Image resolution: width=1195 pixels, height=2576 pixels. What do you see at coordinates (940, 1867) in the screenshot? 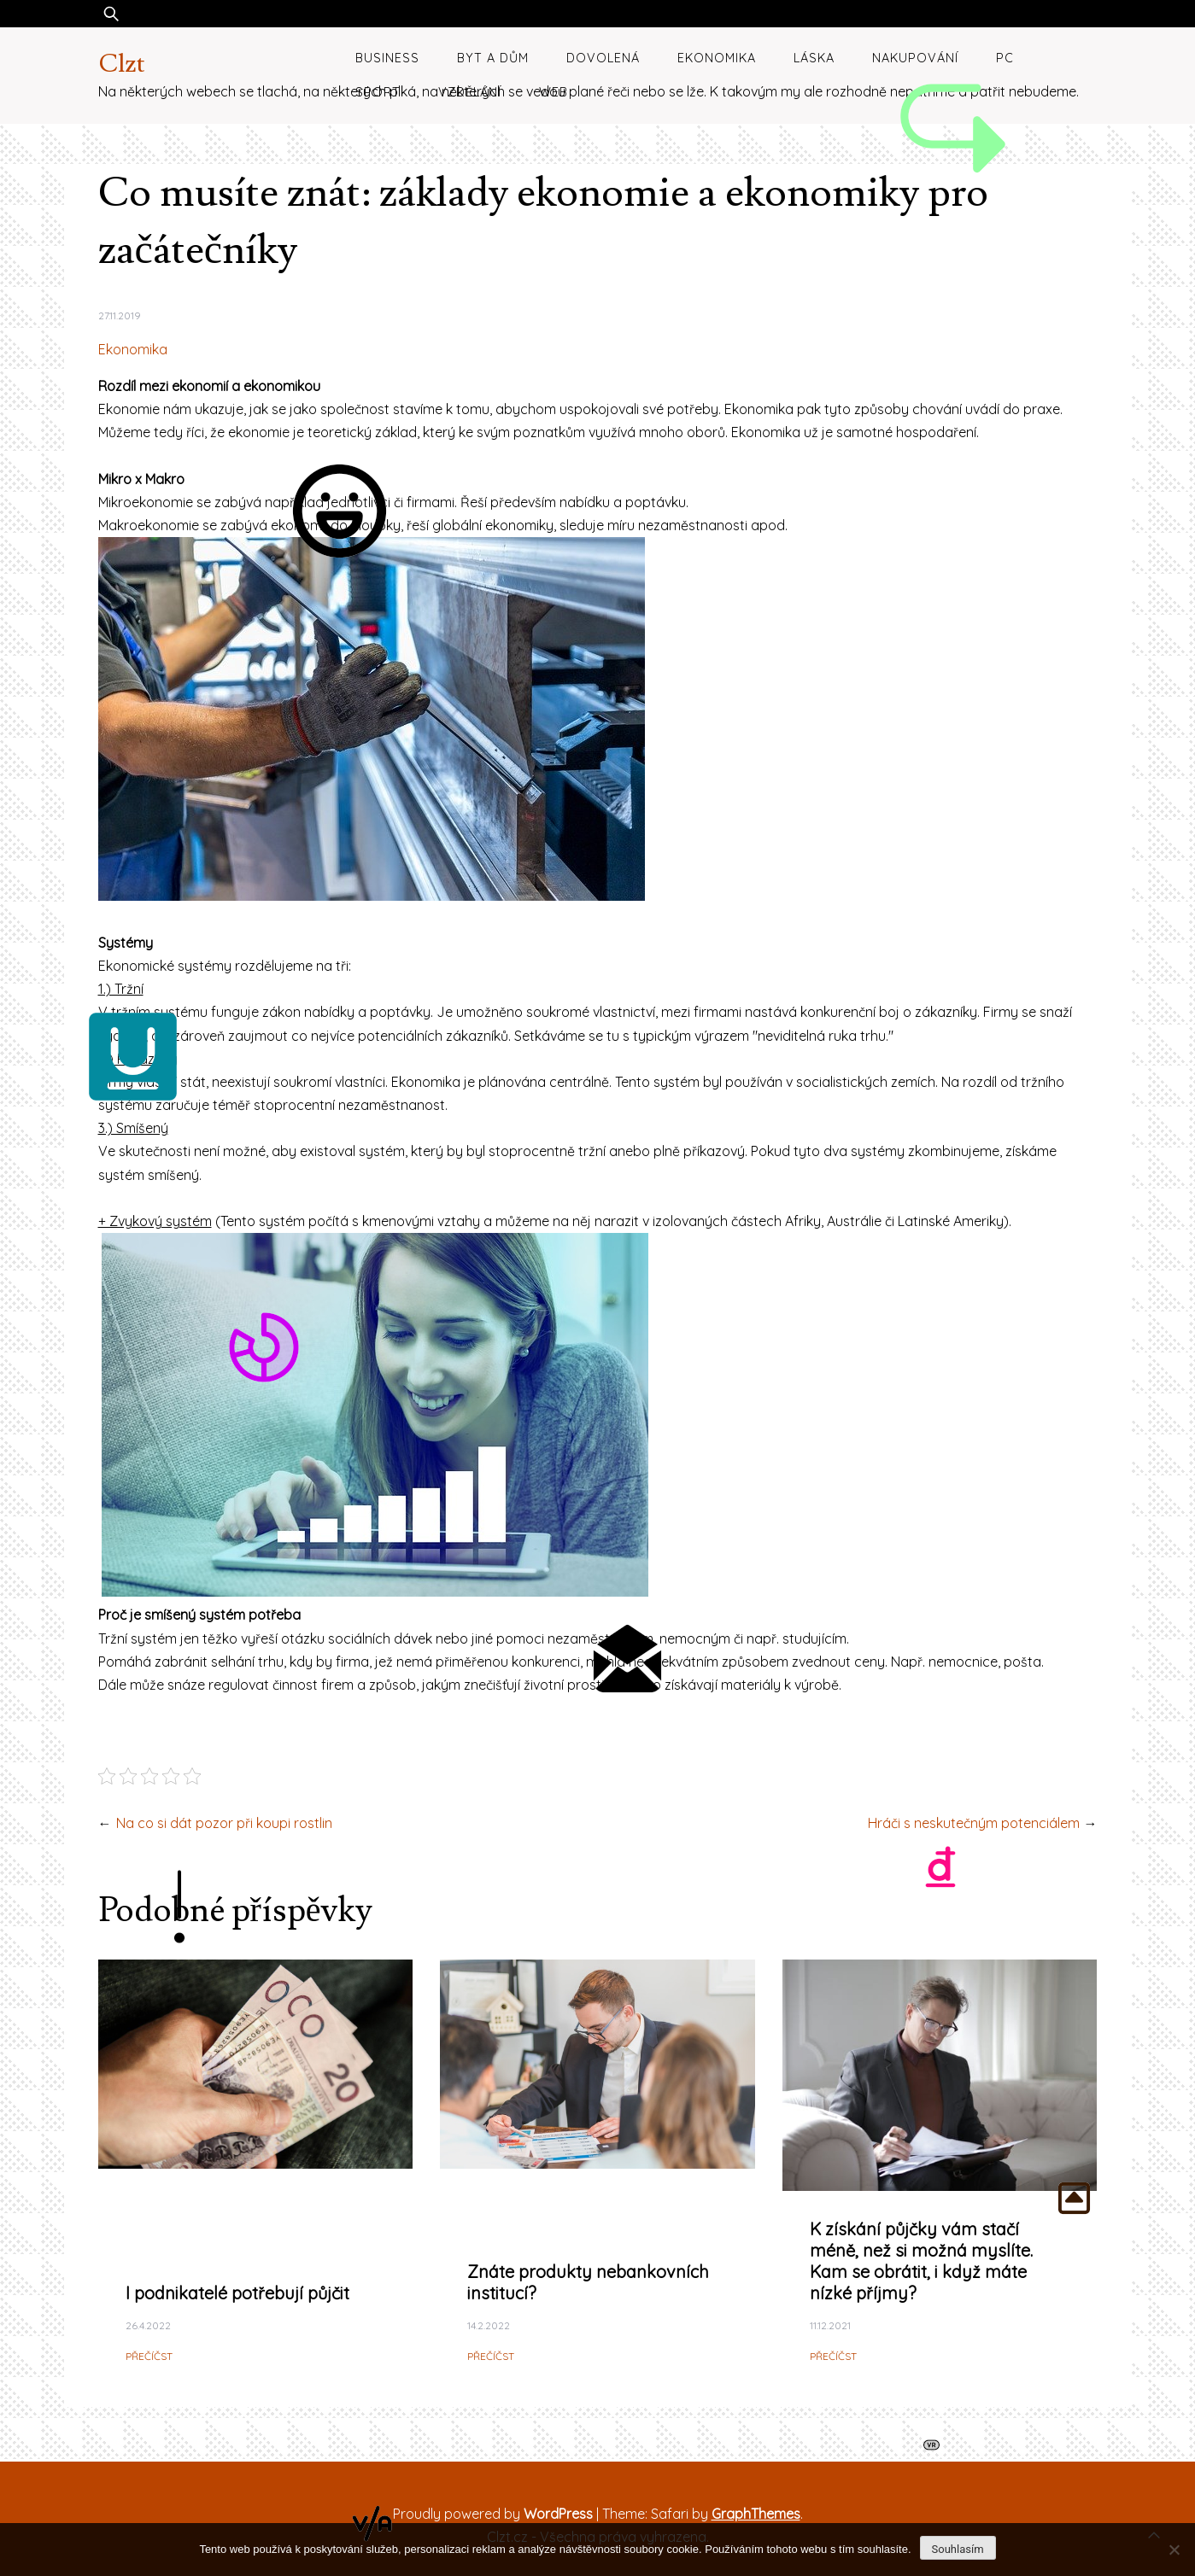
I see `indicates Vietnamese dong currency` at bounding box center [940, 1867].